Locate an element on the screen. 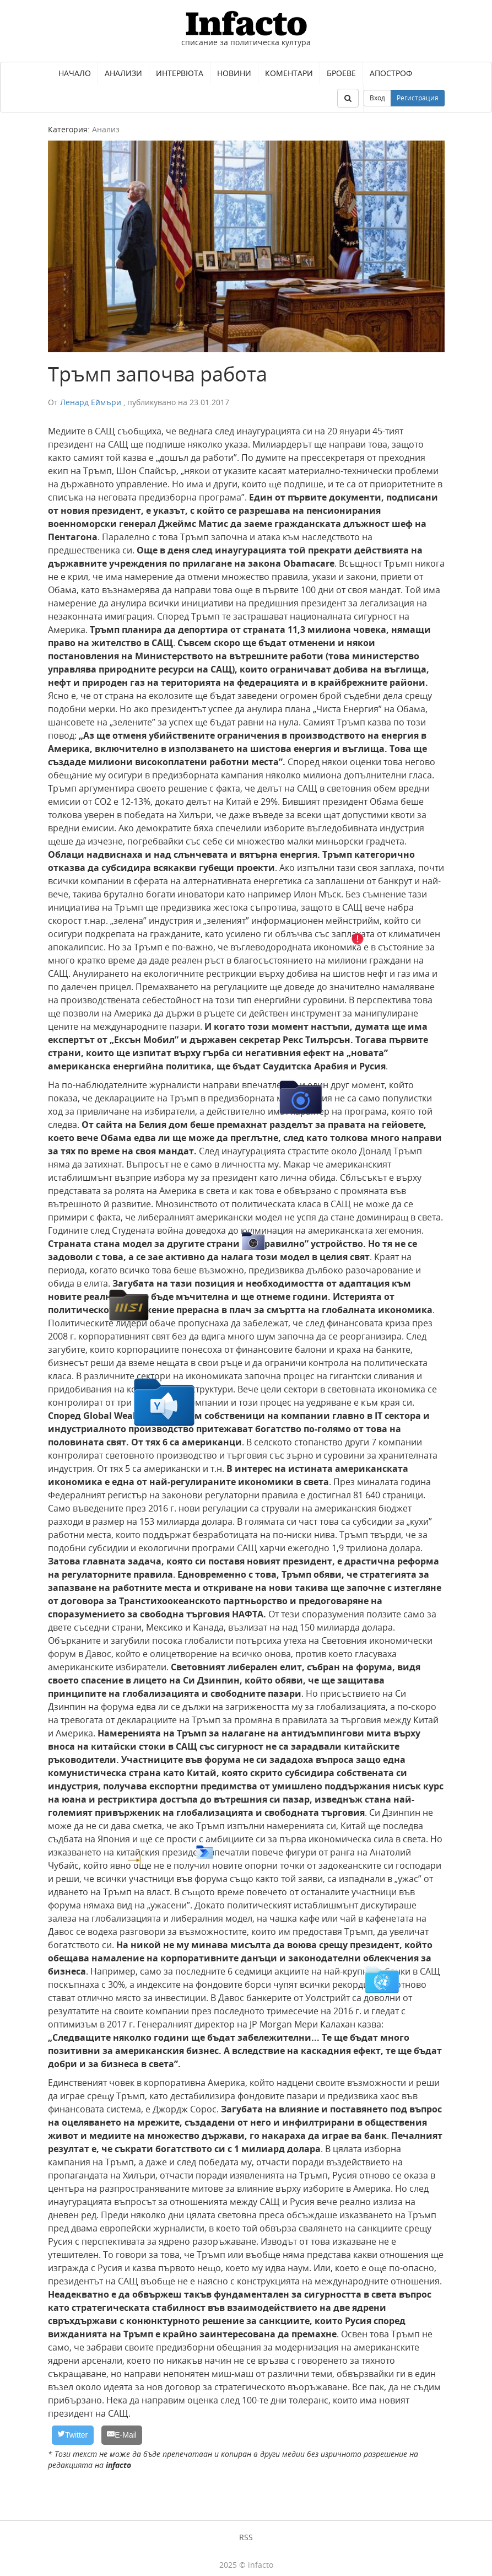 This screenshot has height=2576, width=492. open MSI branded folder is located at coordinates (128, 1306).